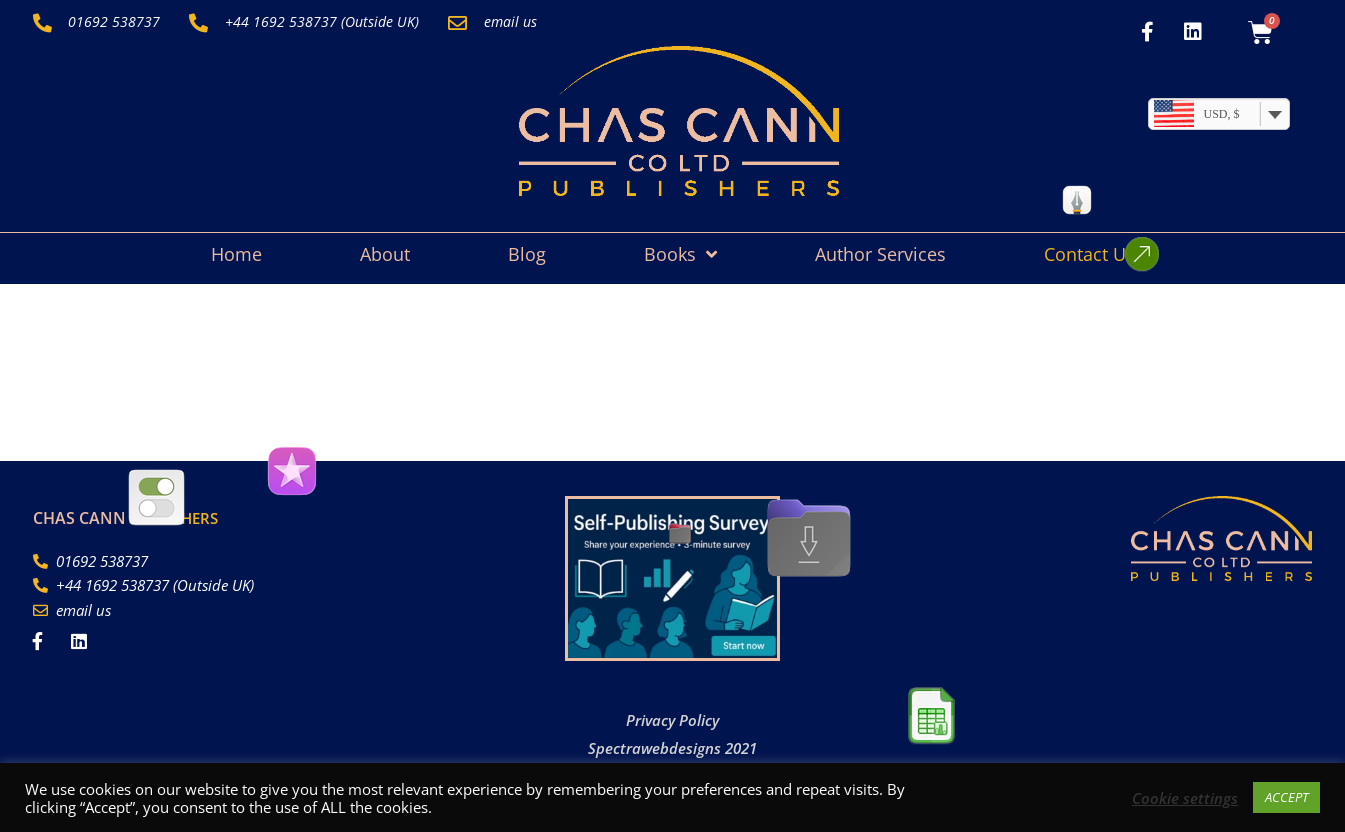 This screenshot has height=832, width=1345. Describe the element at coordinates (156, 497) in the screenshot. I see `open unity tweak tool settings` at that location.